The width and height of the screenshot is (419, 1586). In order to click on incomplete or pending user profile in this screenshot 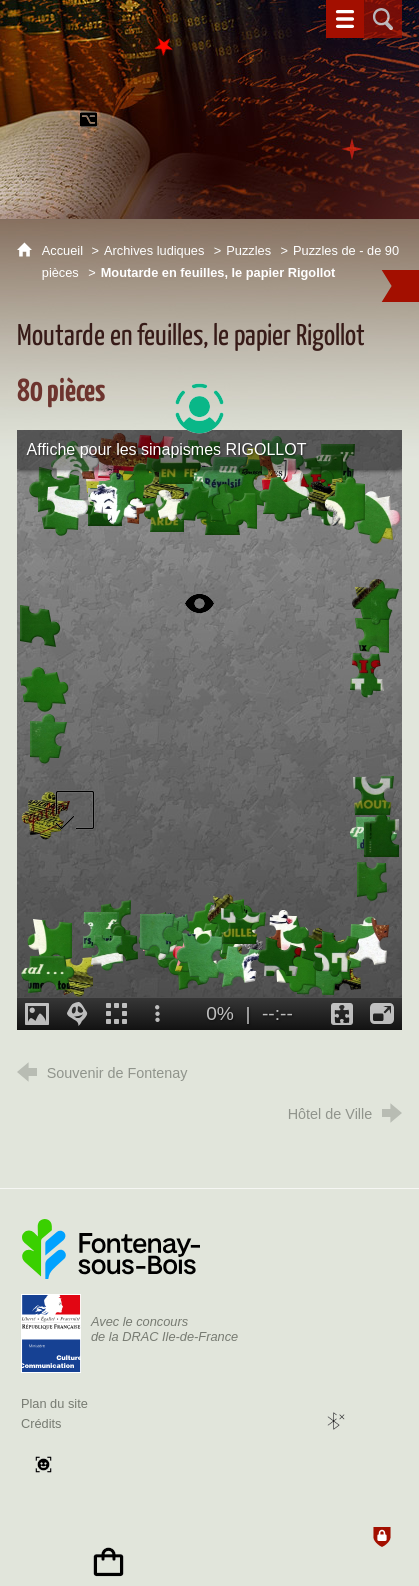, I will do `click(199, 408)`.